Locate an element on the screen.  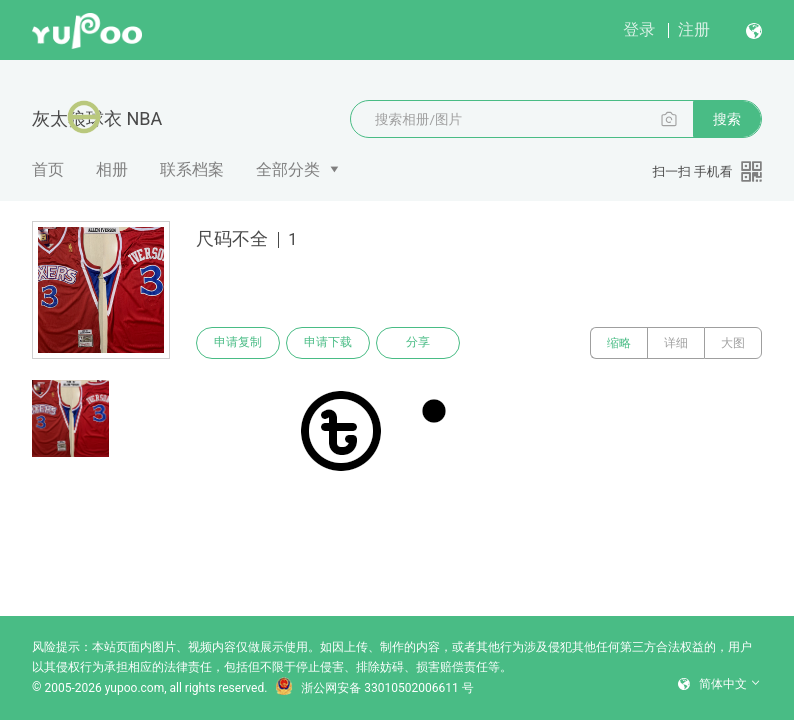
select agender identity option is located at coordinates (84, 117).